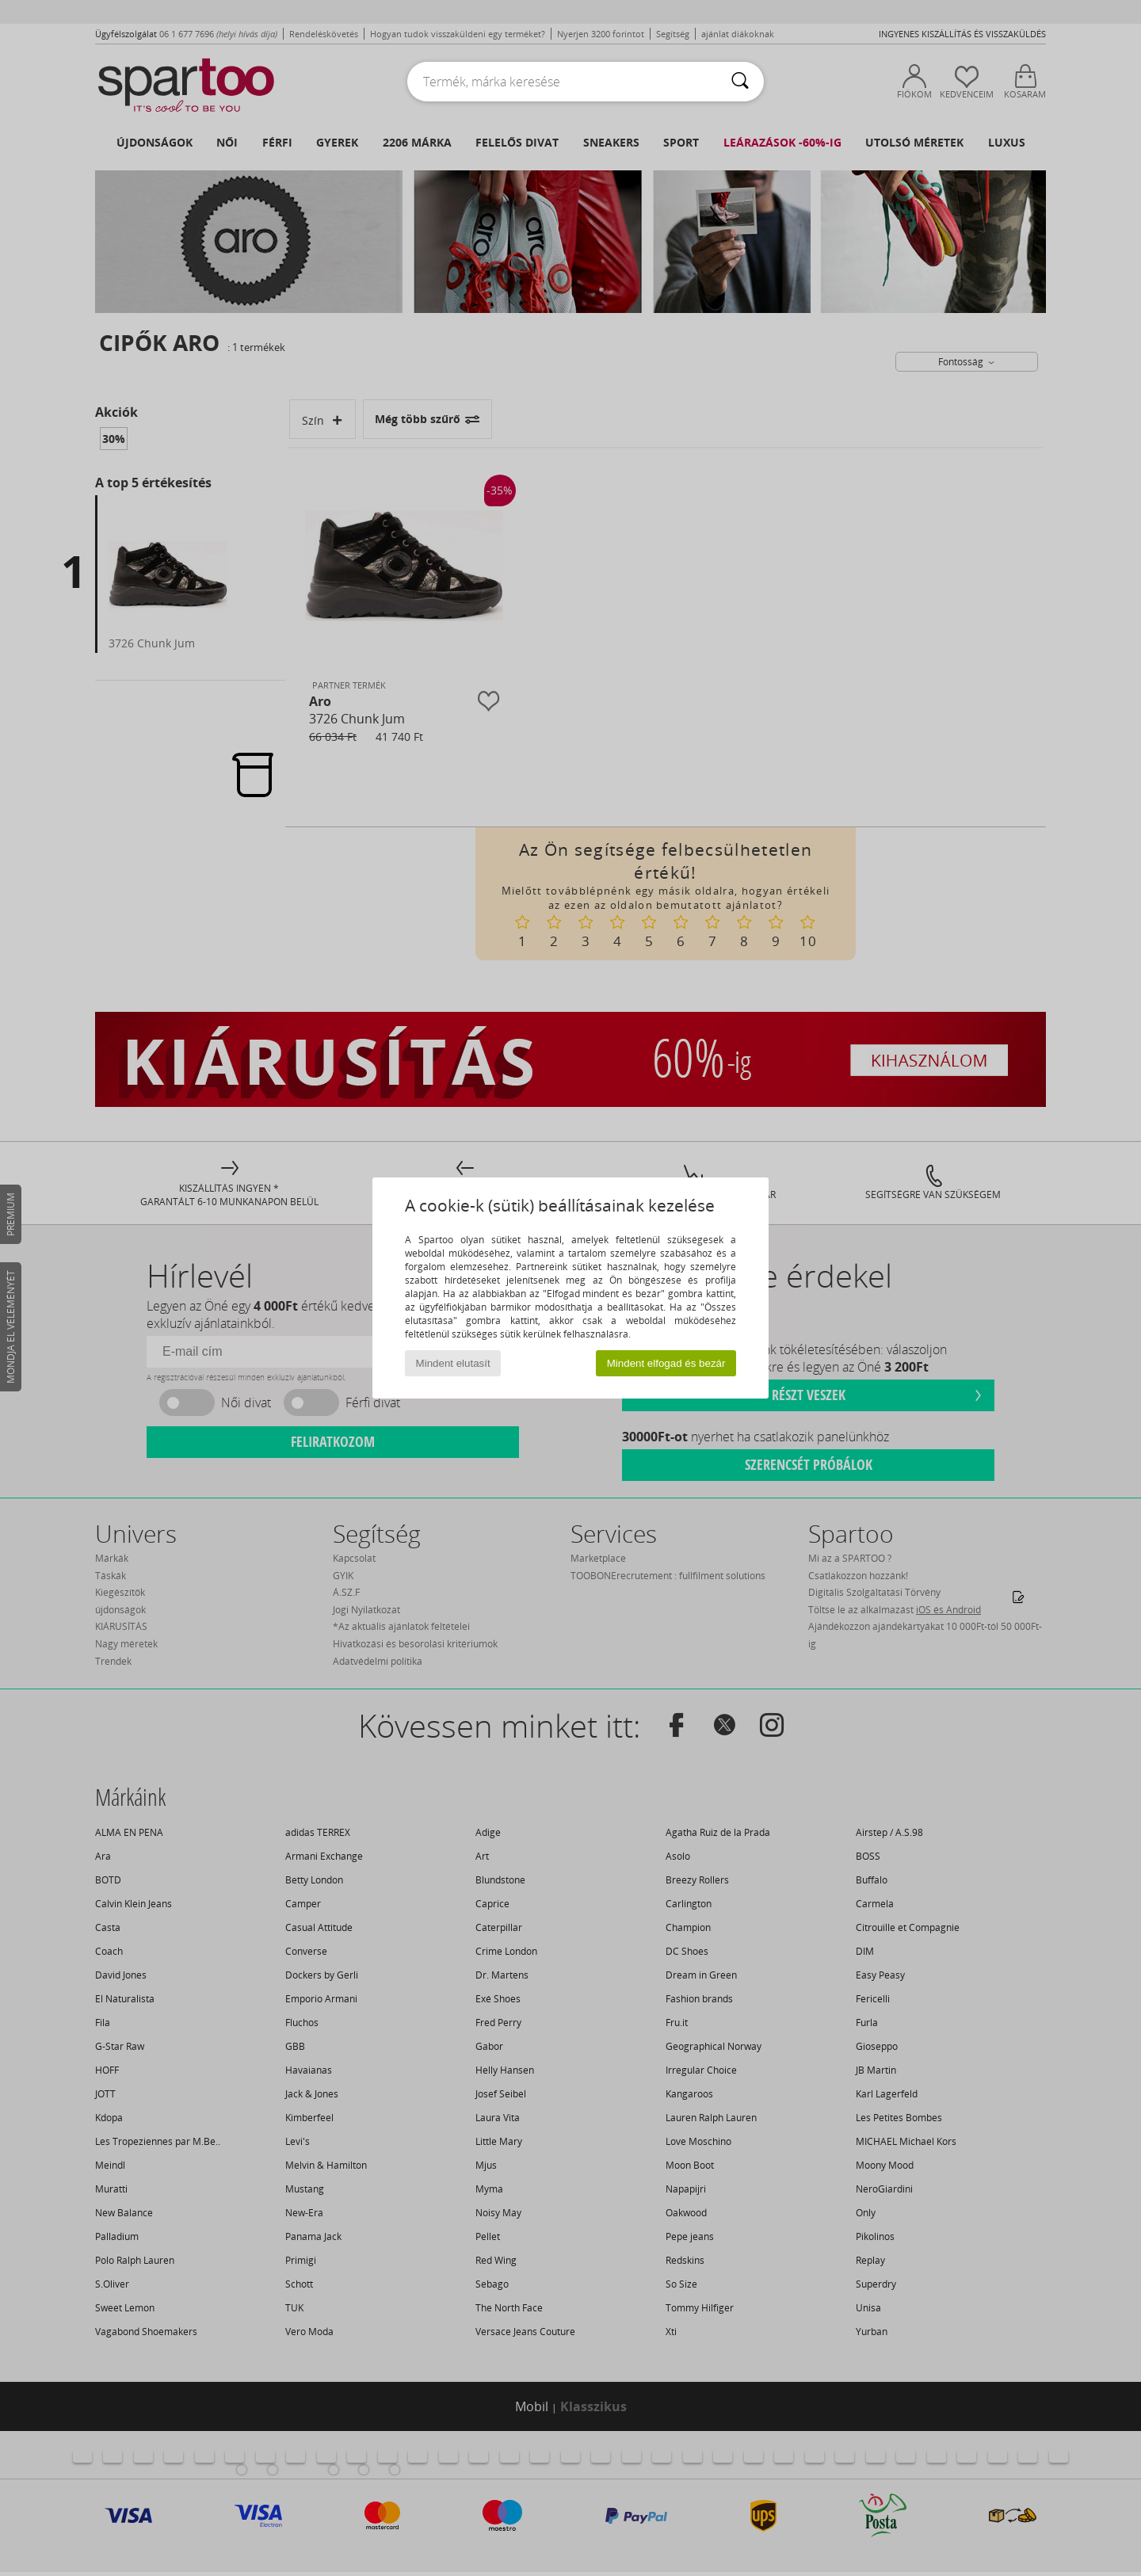  Describe the element at coordinates (253, 775) in the screenshot. I see `access experimental or beta features` at that location.